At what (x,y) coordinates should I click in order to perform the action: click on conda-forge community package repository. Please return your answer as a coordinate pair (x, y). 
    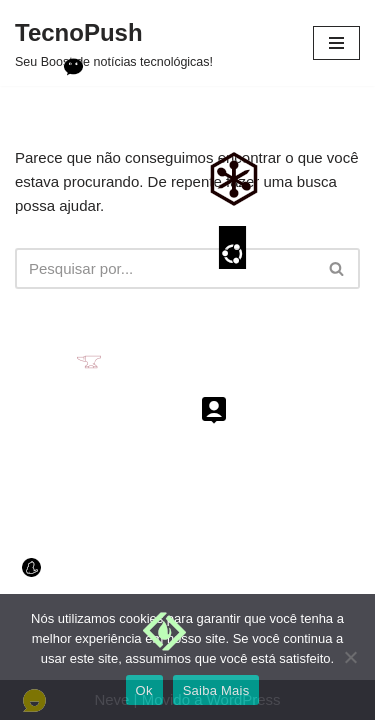
    Looking at the image, I should click on (89, 362).